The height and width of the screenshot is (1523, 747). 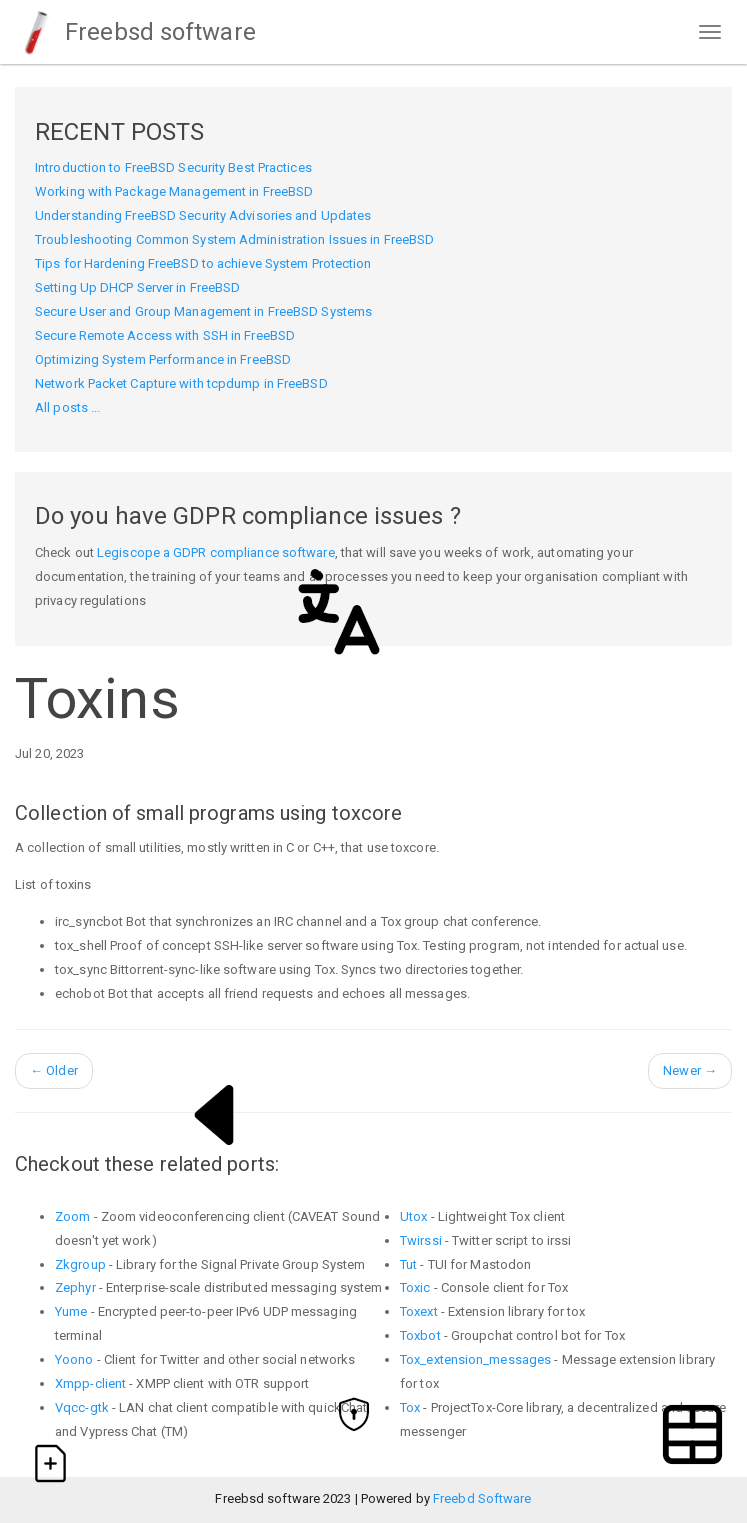 I want to click on change language settings, so click(x=339, y=614).